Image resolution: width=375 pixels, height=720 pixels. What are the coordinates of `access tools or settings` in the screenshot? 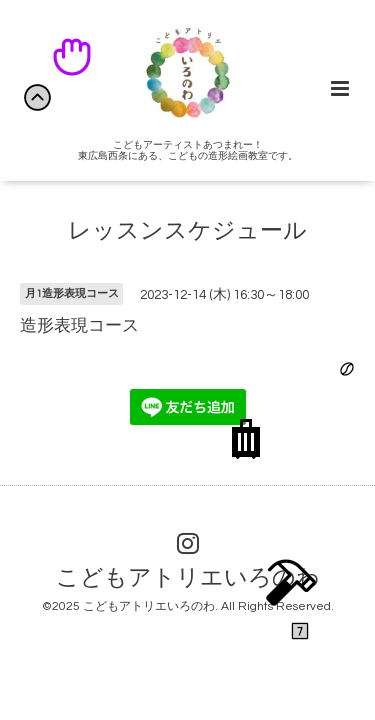 It's located at (288, 583).